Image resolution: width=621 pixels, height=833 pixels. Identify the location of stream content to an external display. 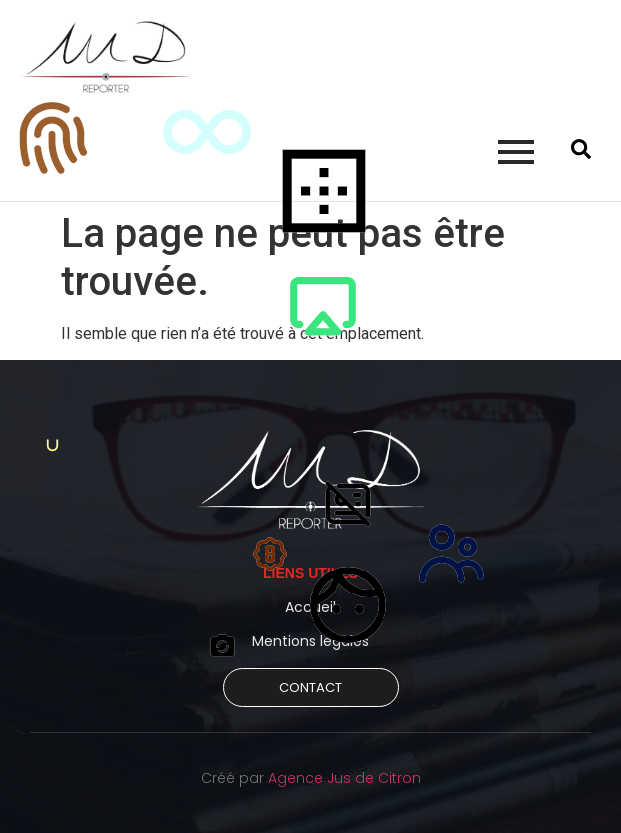
(323, 305).